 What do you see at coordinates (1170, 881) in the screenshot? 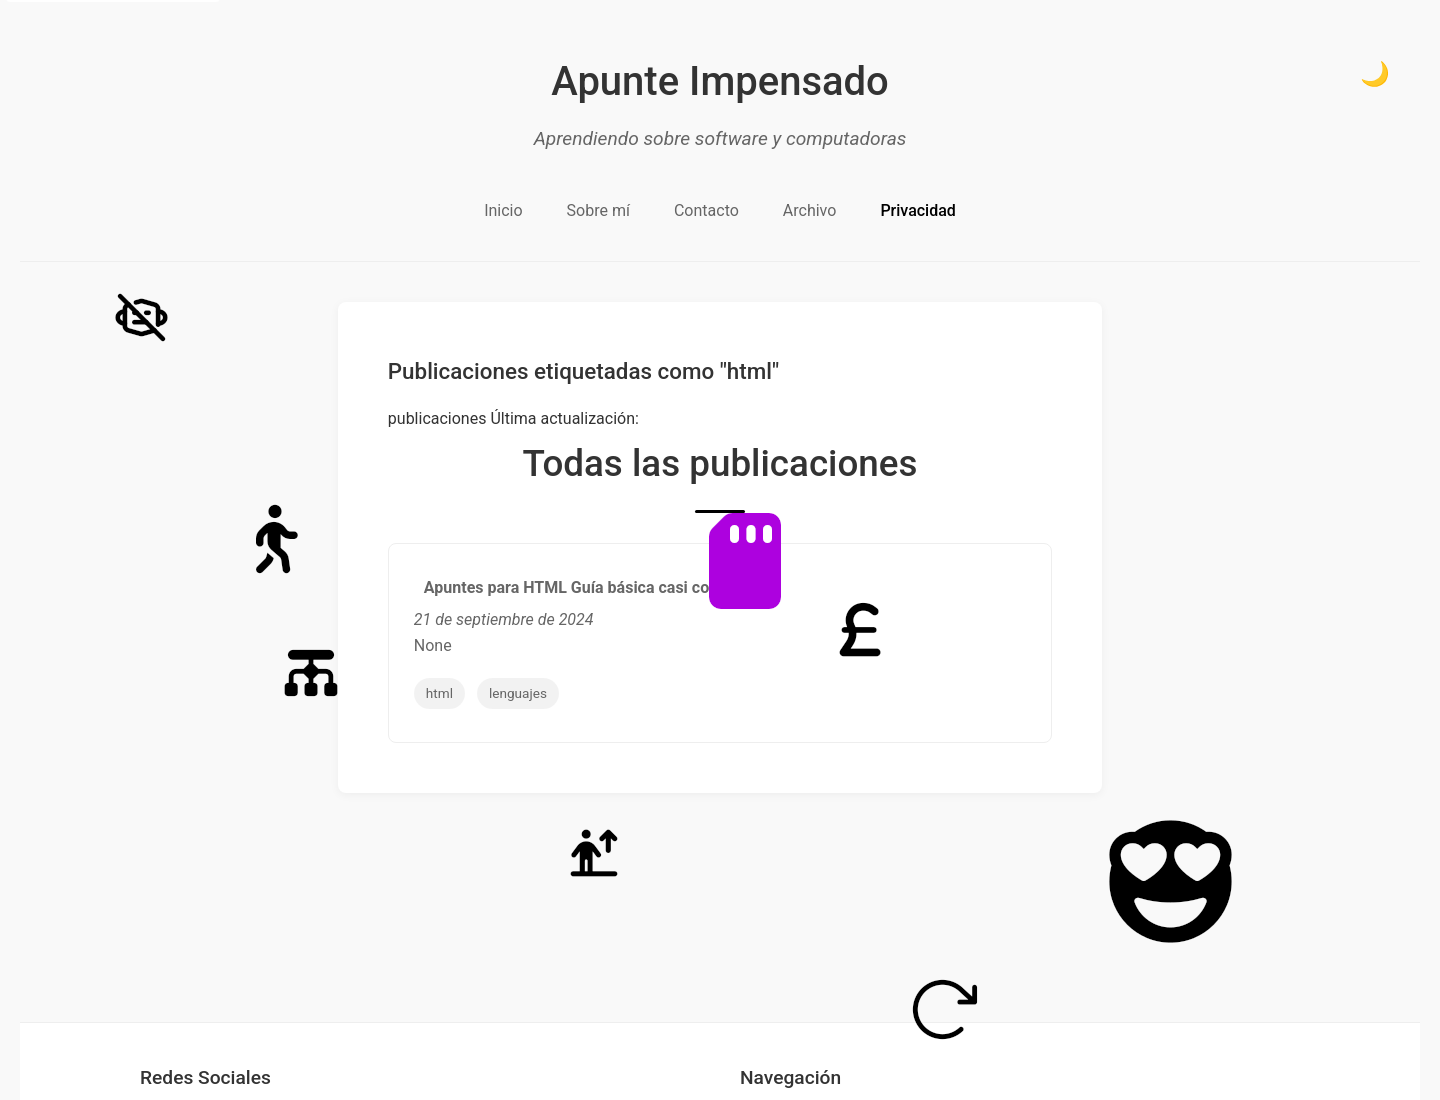
I see `react with love or adoration` at bounding box center [1170, 881].